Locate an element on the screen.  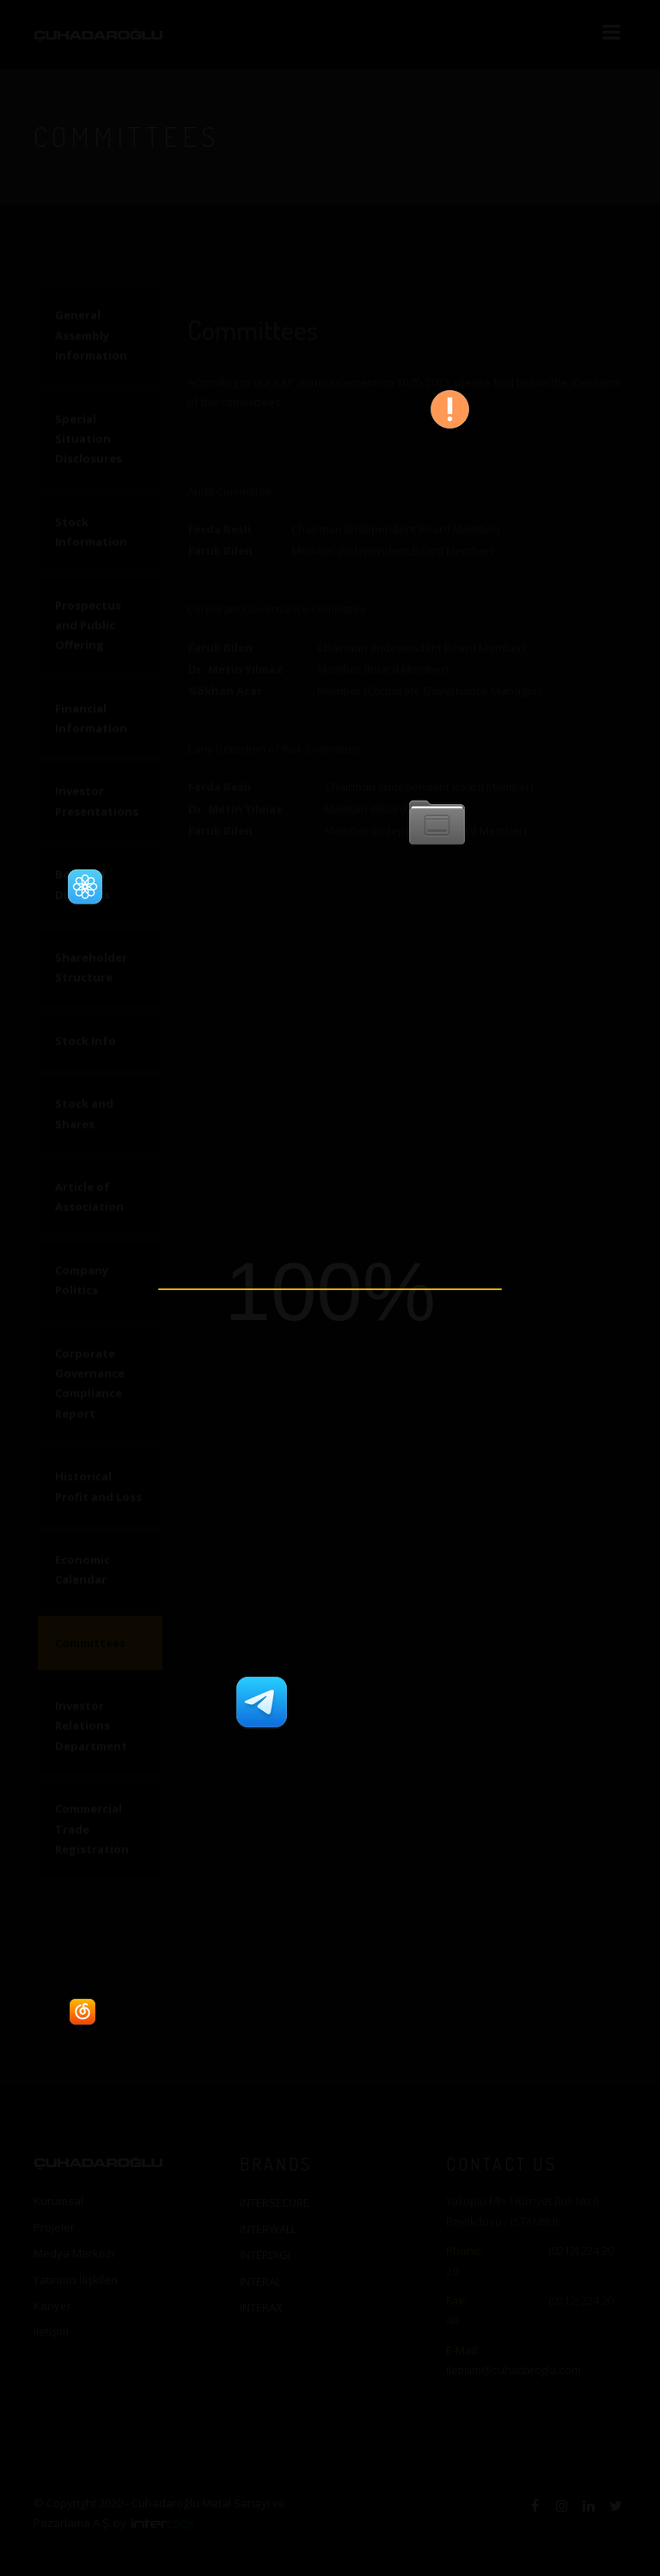
open desktop wallpaper settings is located at coordinates (85, 887).